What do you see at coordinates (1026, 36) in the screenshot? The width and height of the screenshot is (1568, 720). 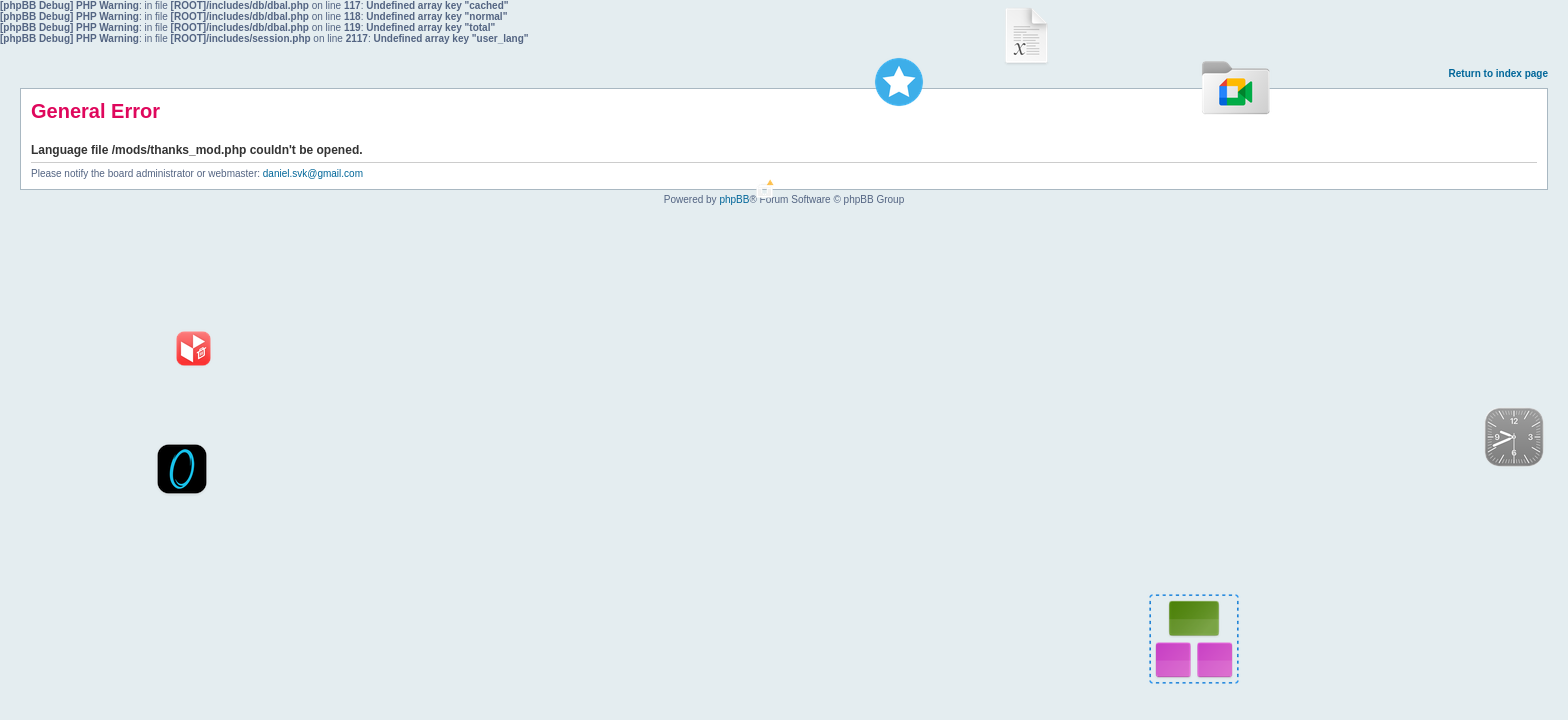 I see `xournal++ document file` at bounding box center [1026, 36].